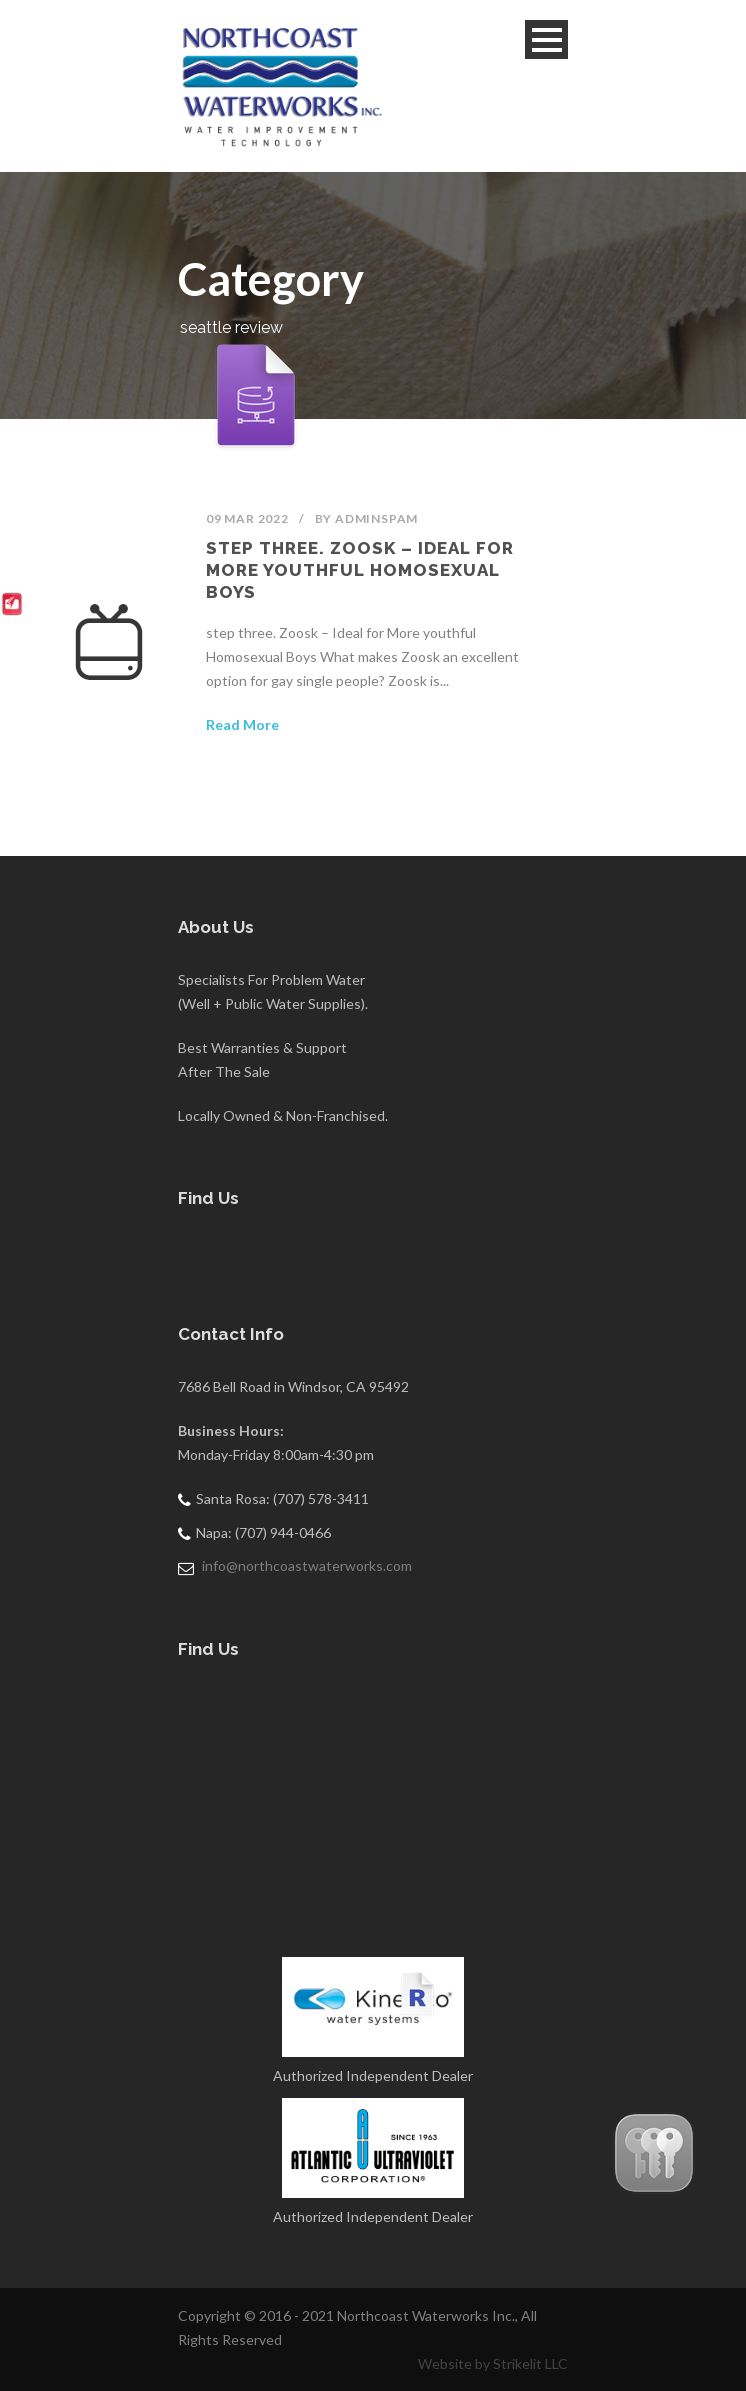 The height and width of the screenshot is (2391, 746). I want to click on open video player app, so click(109, 642).